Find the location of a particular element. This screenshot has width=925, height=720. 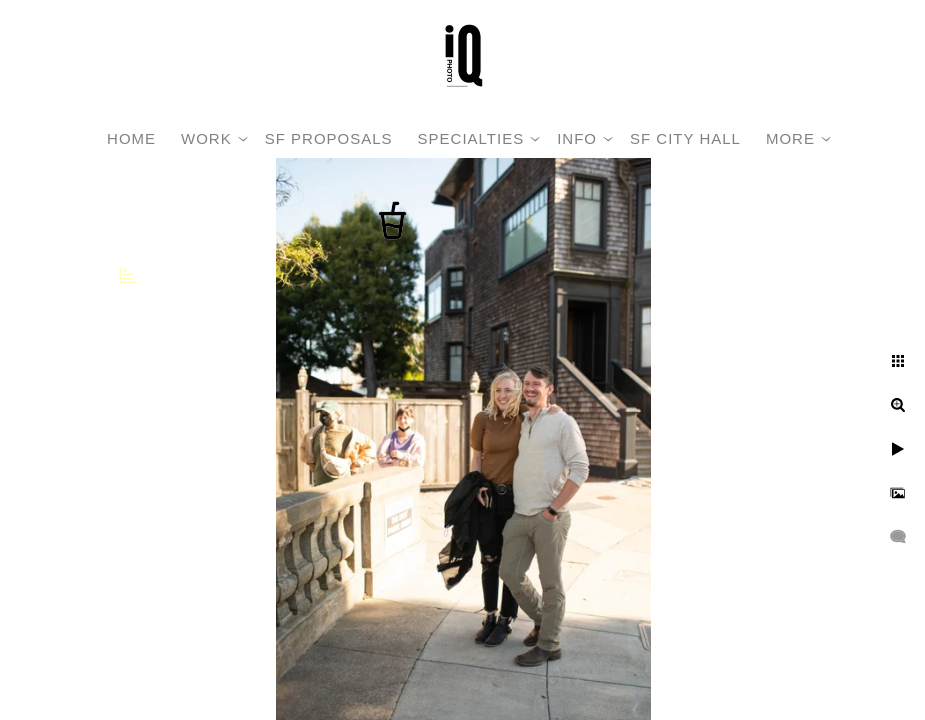

view bar chart analytics is located at coordinates (127, 275).